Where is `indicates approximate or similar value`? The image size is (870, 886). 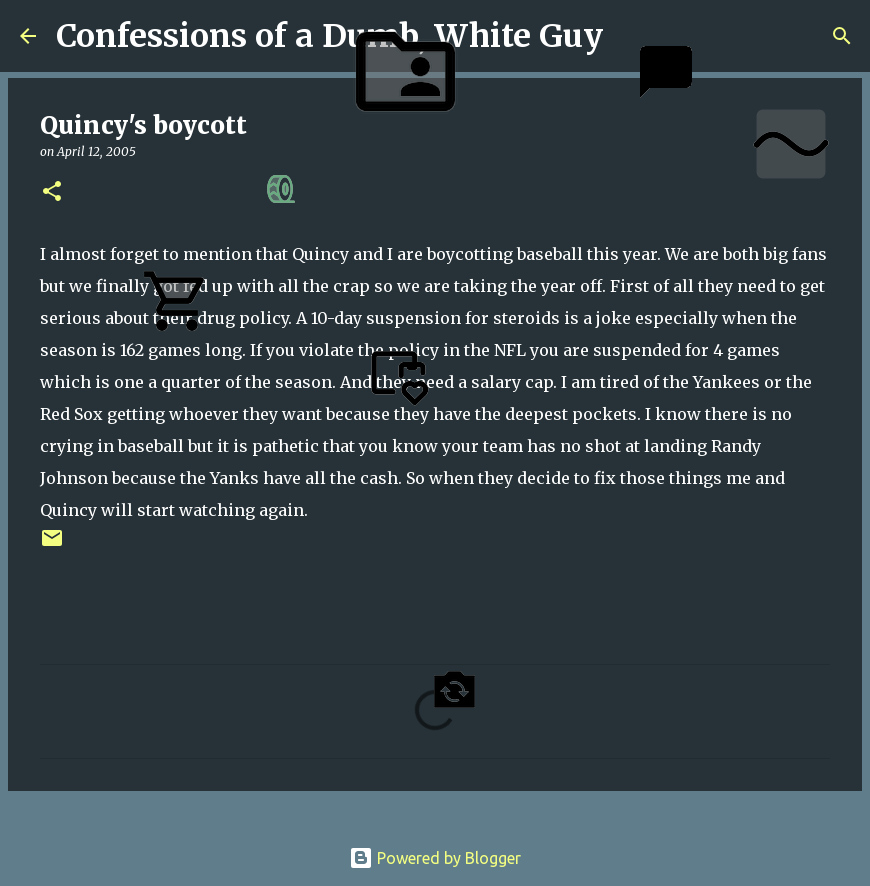 indicates approximate or similar value is located at coordinates (791, 144).